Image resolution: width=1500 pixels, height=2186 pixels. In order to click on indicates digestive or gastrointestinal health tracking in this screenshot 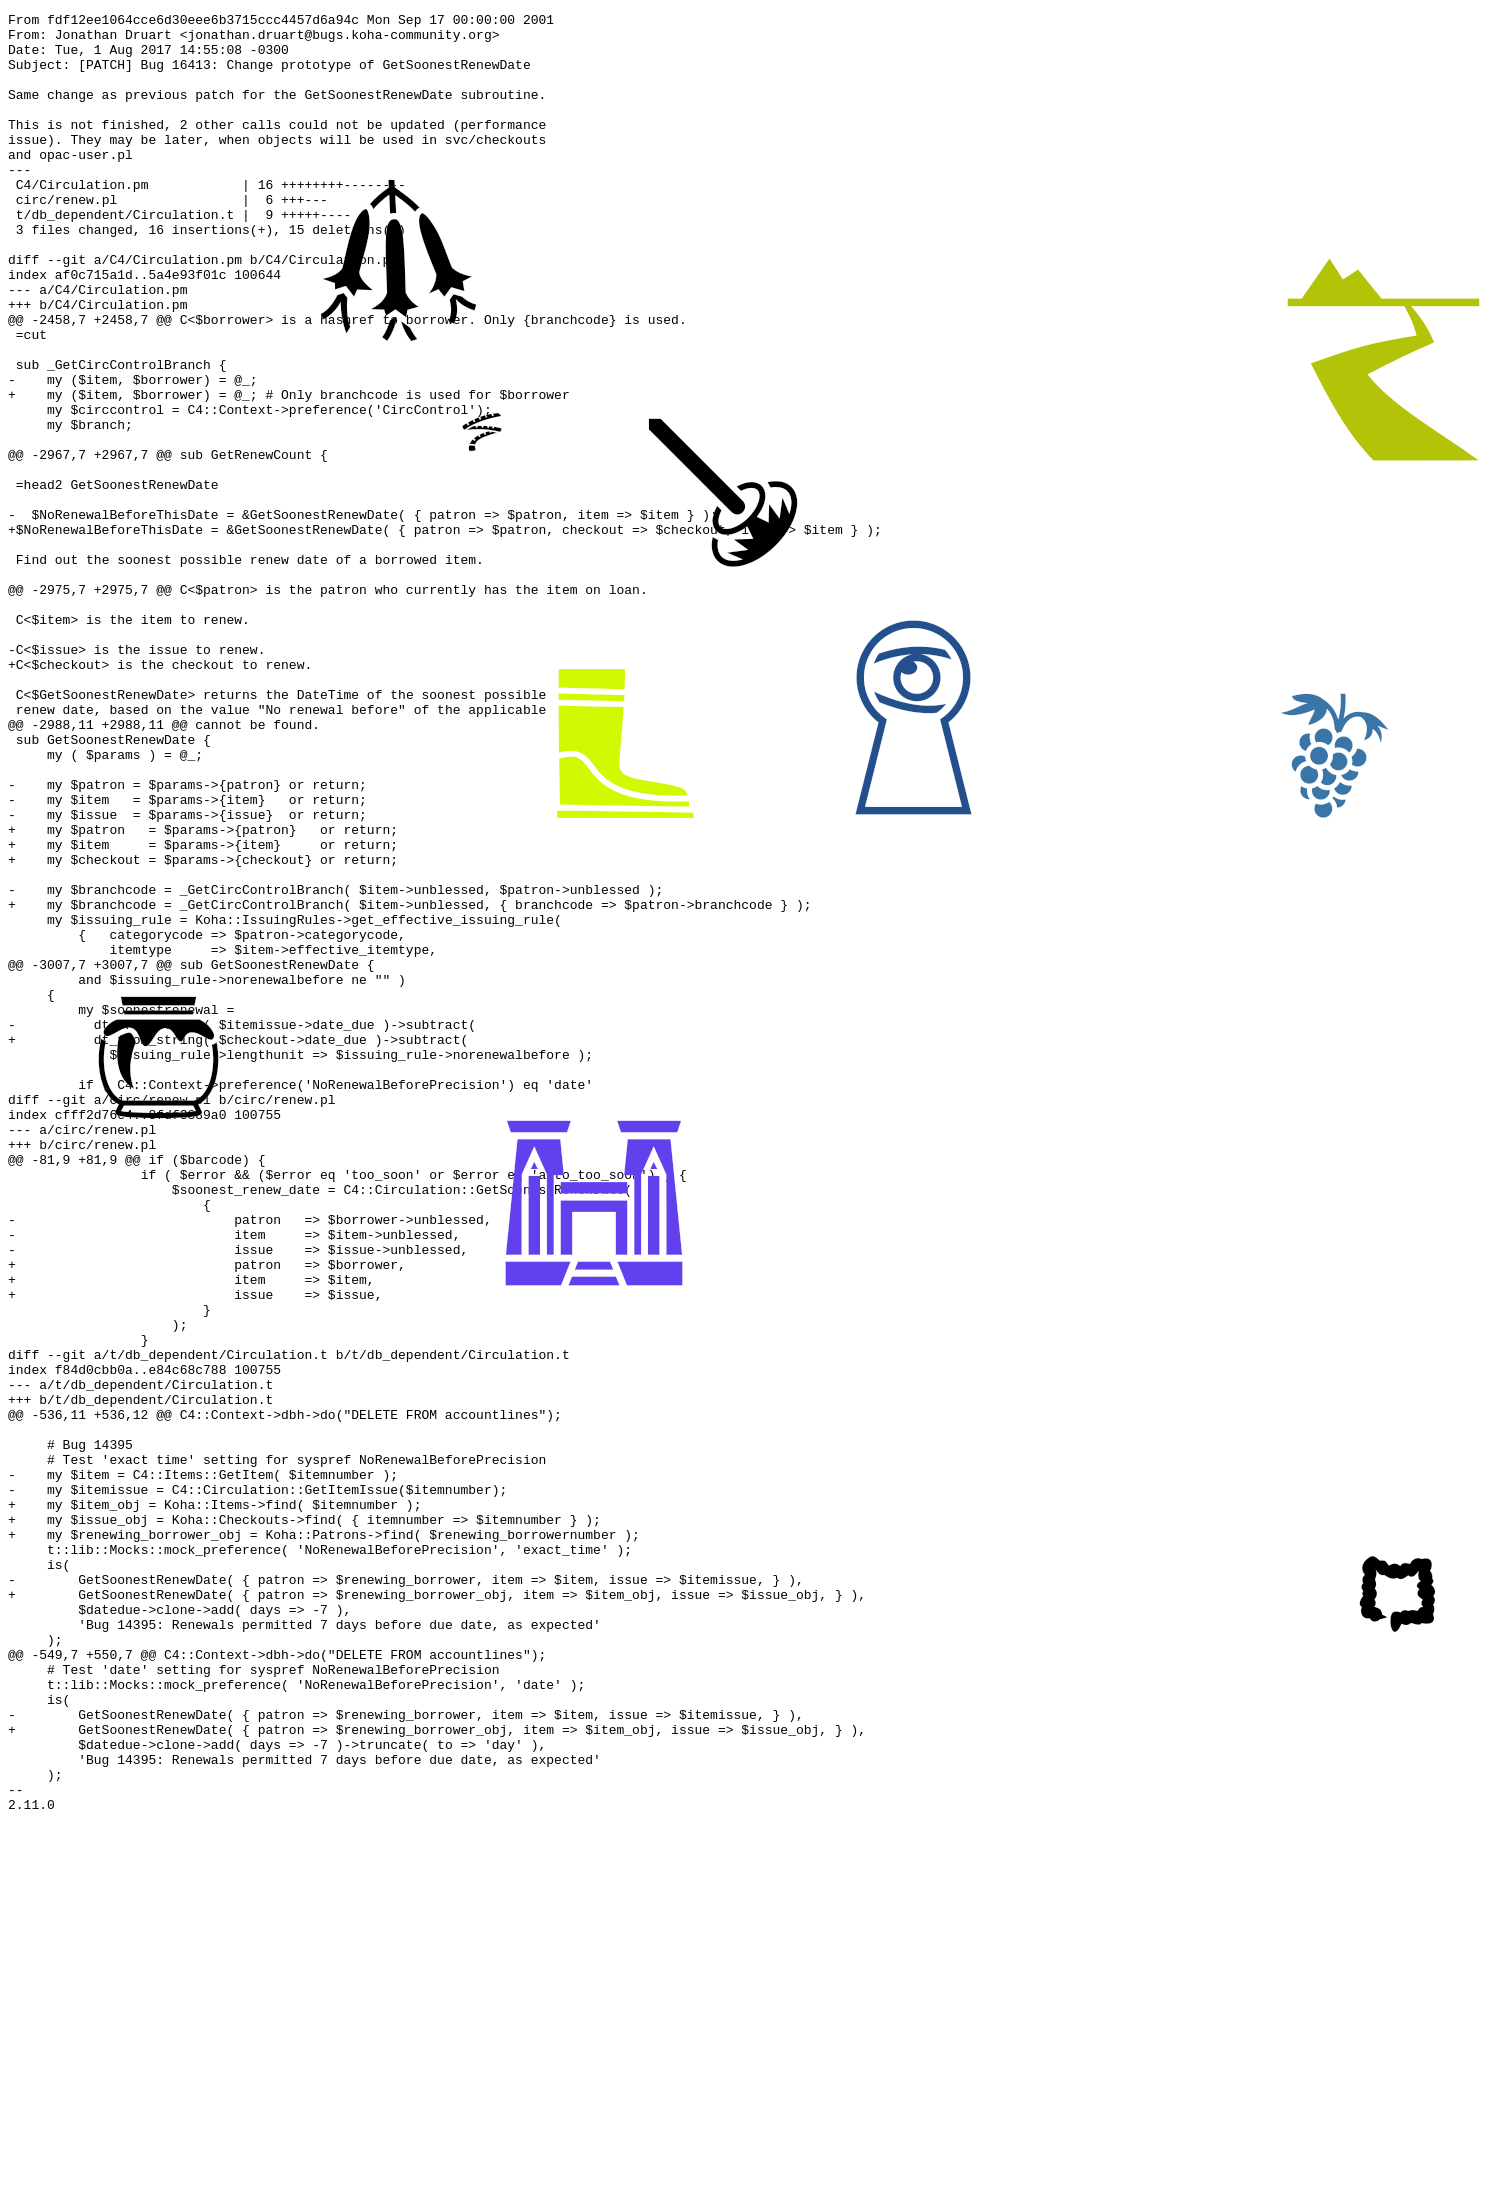, I will do `click(1396, 1593)`.